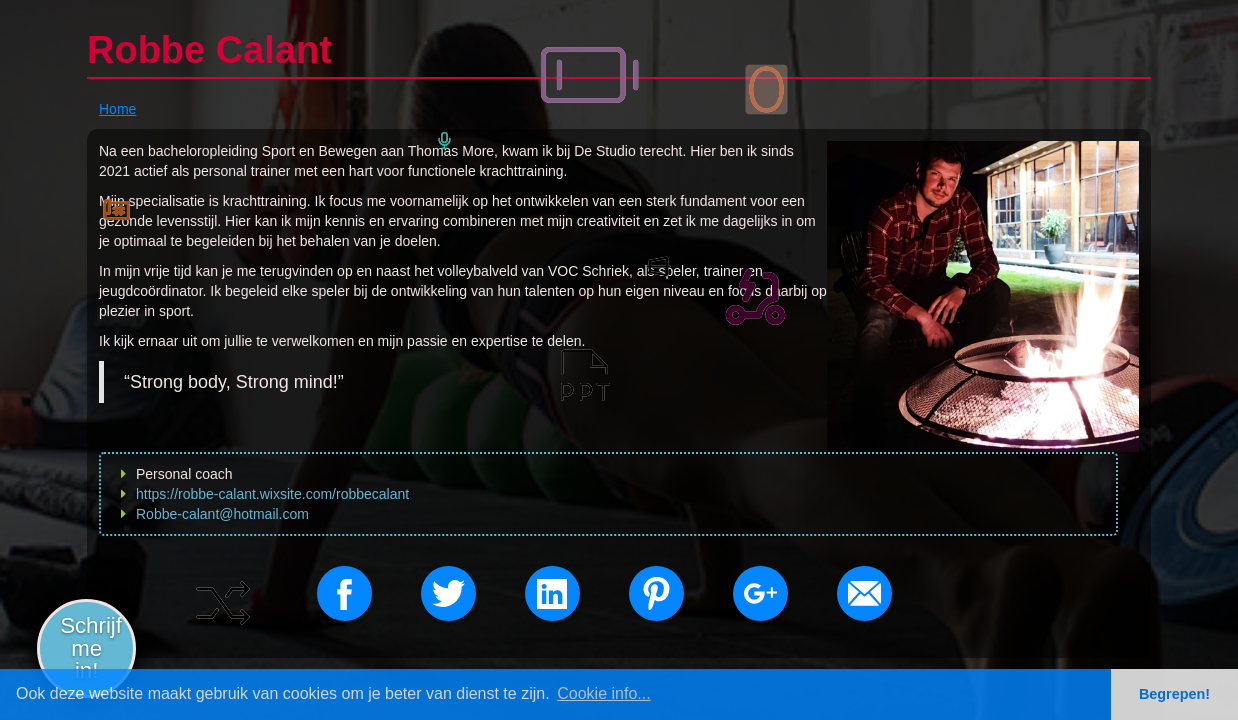  Describe the element at coordinates (755, 298) in the screenshot. I see `select electric scooter as transportation mode` at that location.